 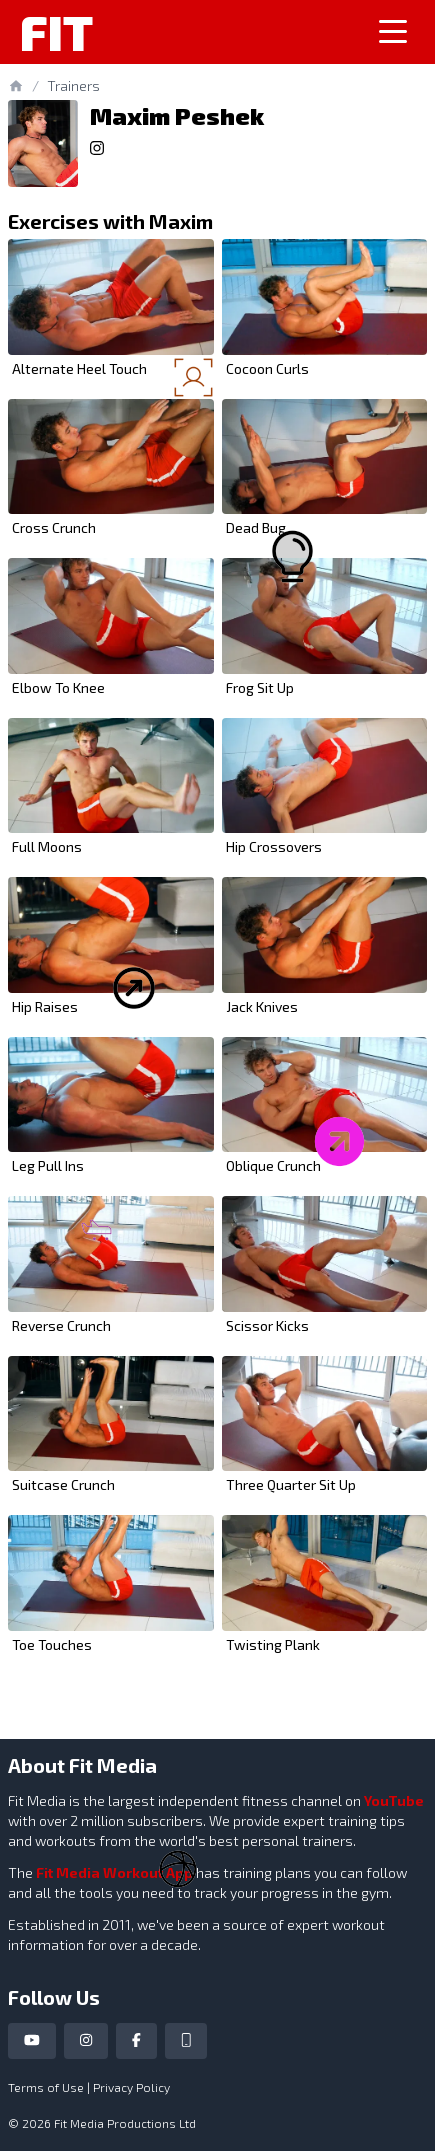 What do you see at coordinates (134, 988) in the screenshot?
I see `open link in new tab or external site` at bounding box center [134, 988].